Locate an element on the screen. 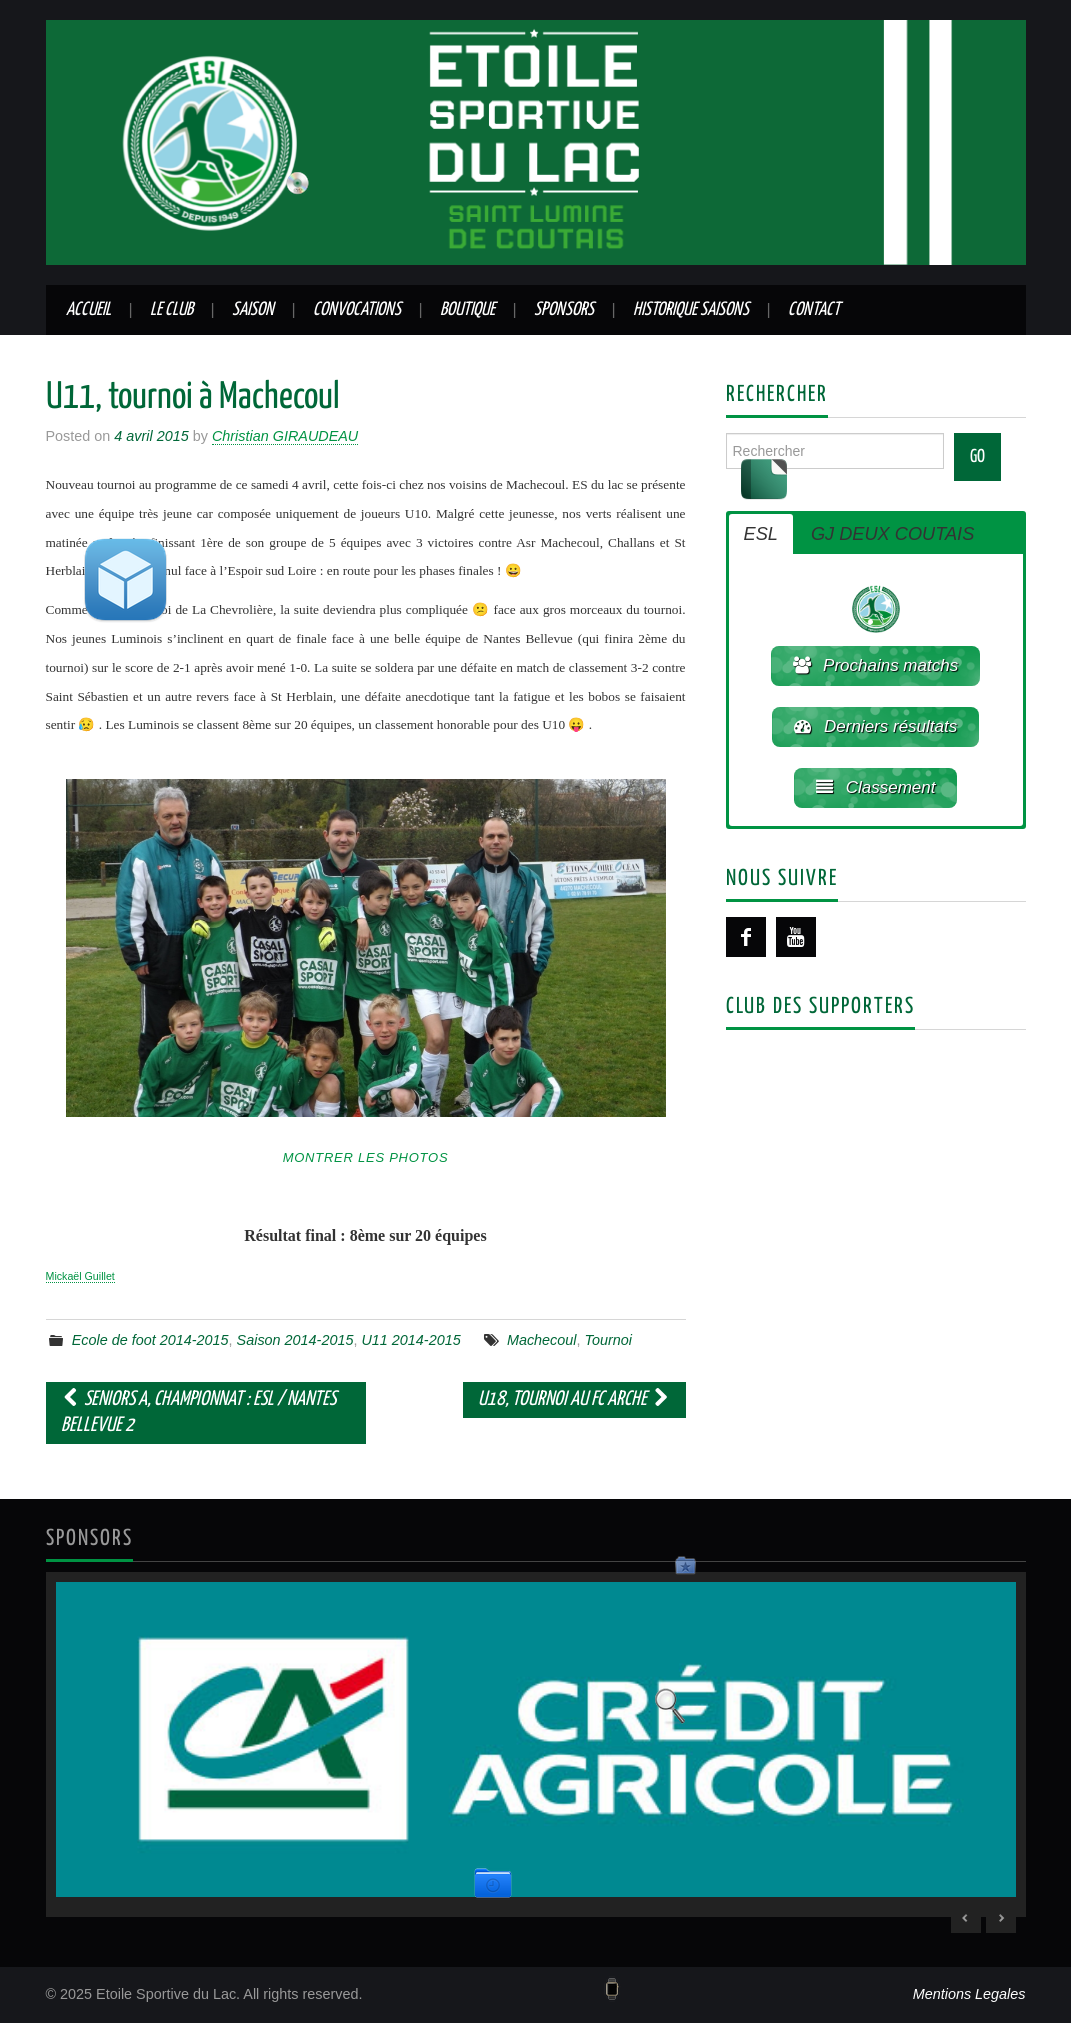 The width and height of the screenshot is (1071, 2023). access 3D model or USD file viewer is located at coordinates (125, 579).